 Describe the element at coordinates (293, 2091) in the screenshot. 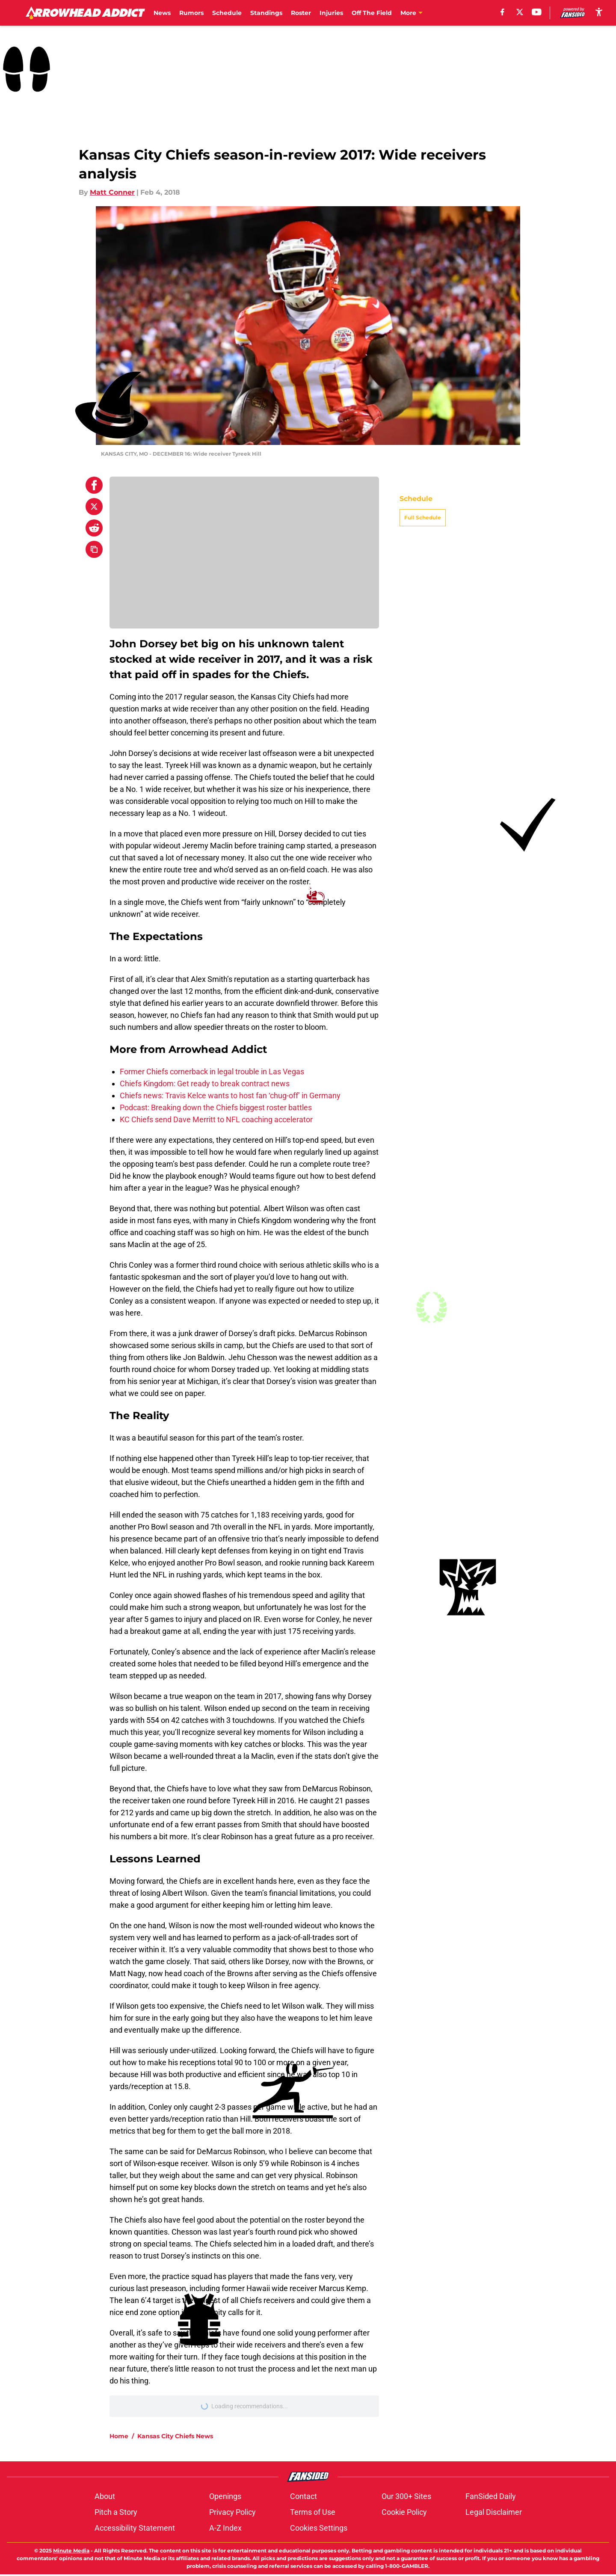

I see `access fencing sports content or activities` at that location.